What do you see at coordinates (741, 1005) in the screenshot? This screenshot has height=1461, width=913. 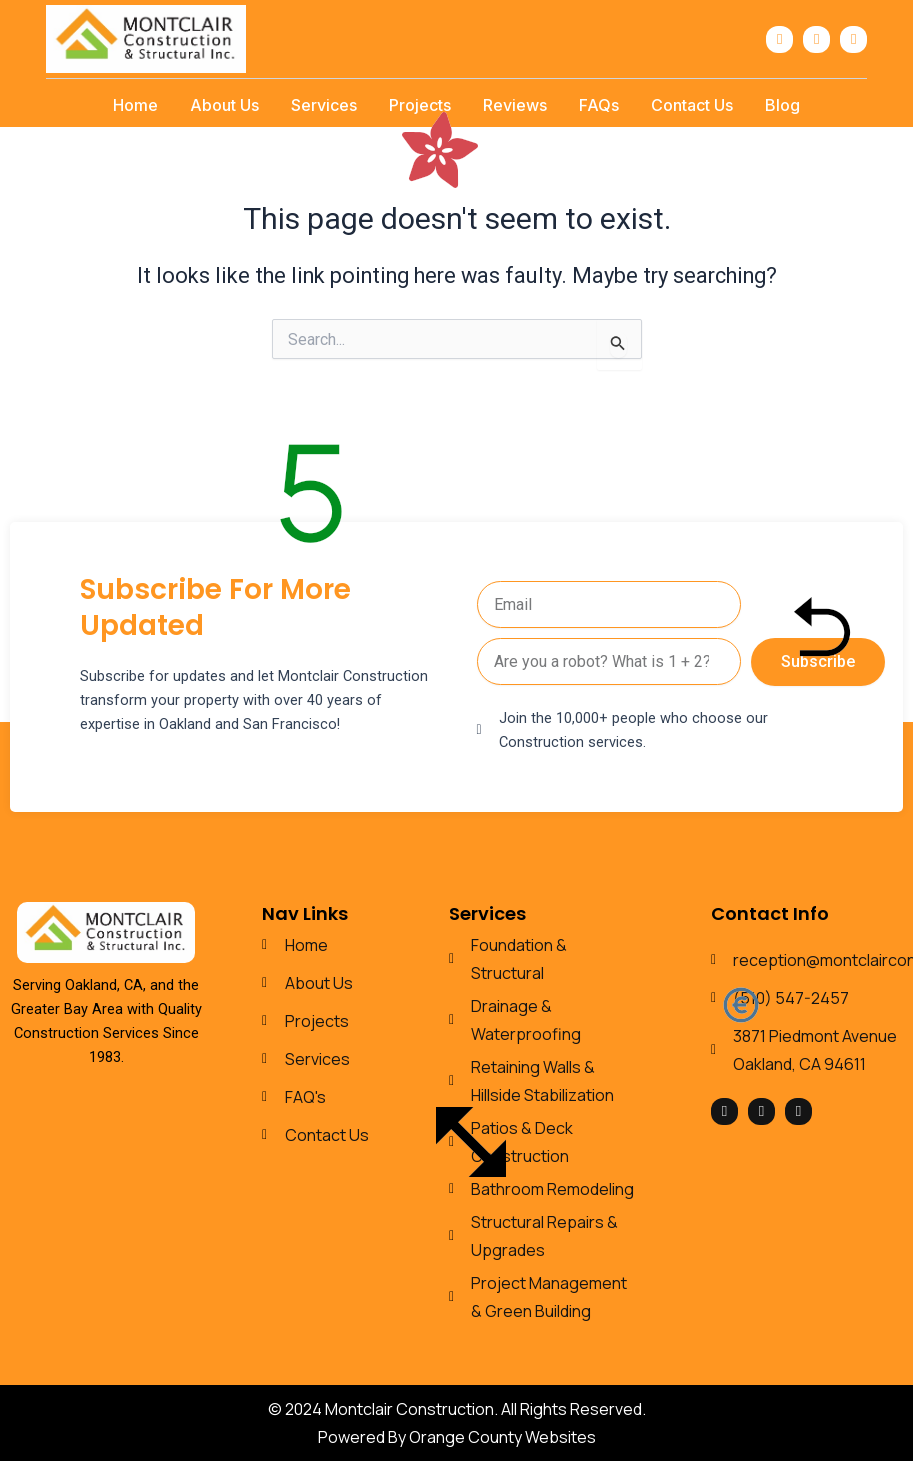 I see `view euro currency balance` at bounding box center [741, 1005].